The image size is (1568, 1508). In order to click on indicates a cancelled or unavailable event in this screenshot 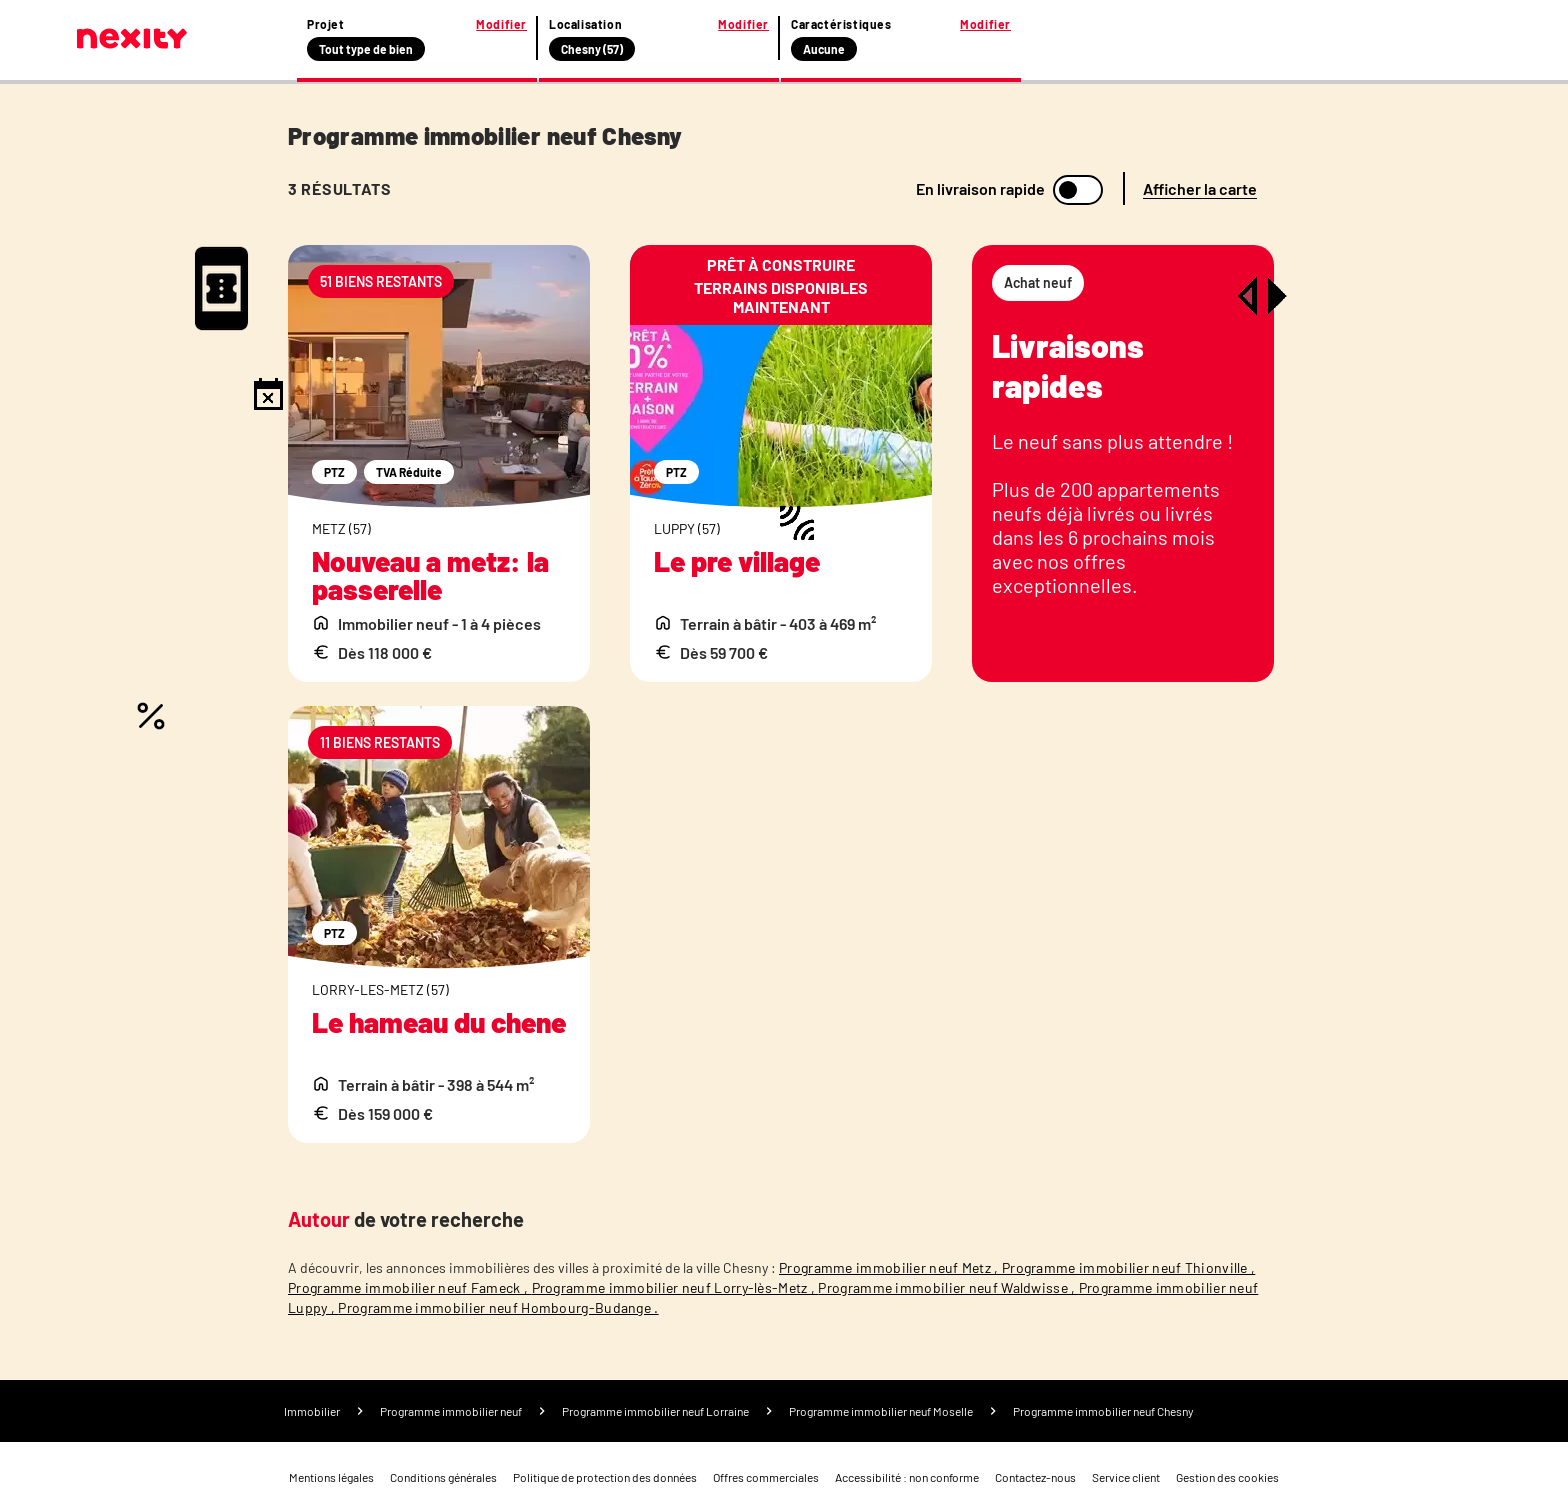, I will do `click(268, 395)`.